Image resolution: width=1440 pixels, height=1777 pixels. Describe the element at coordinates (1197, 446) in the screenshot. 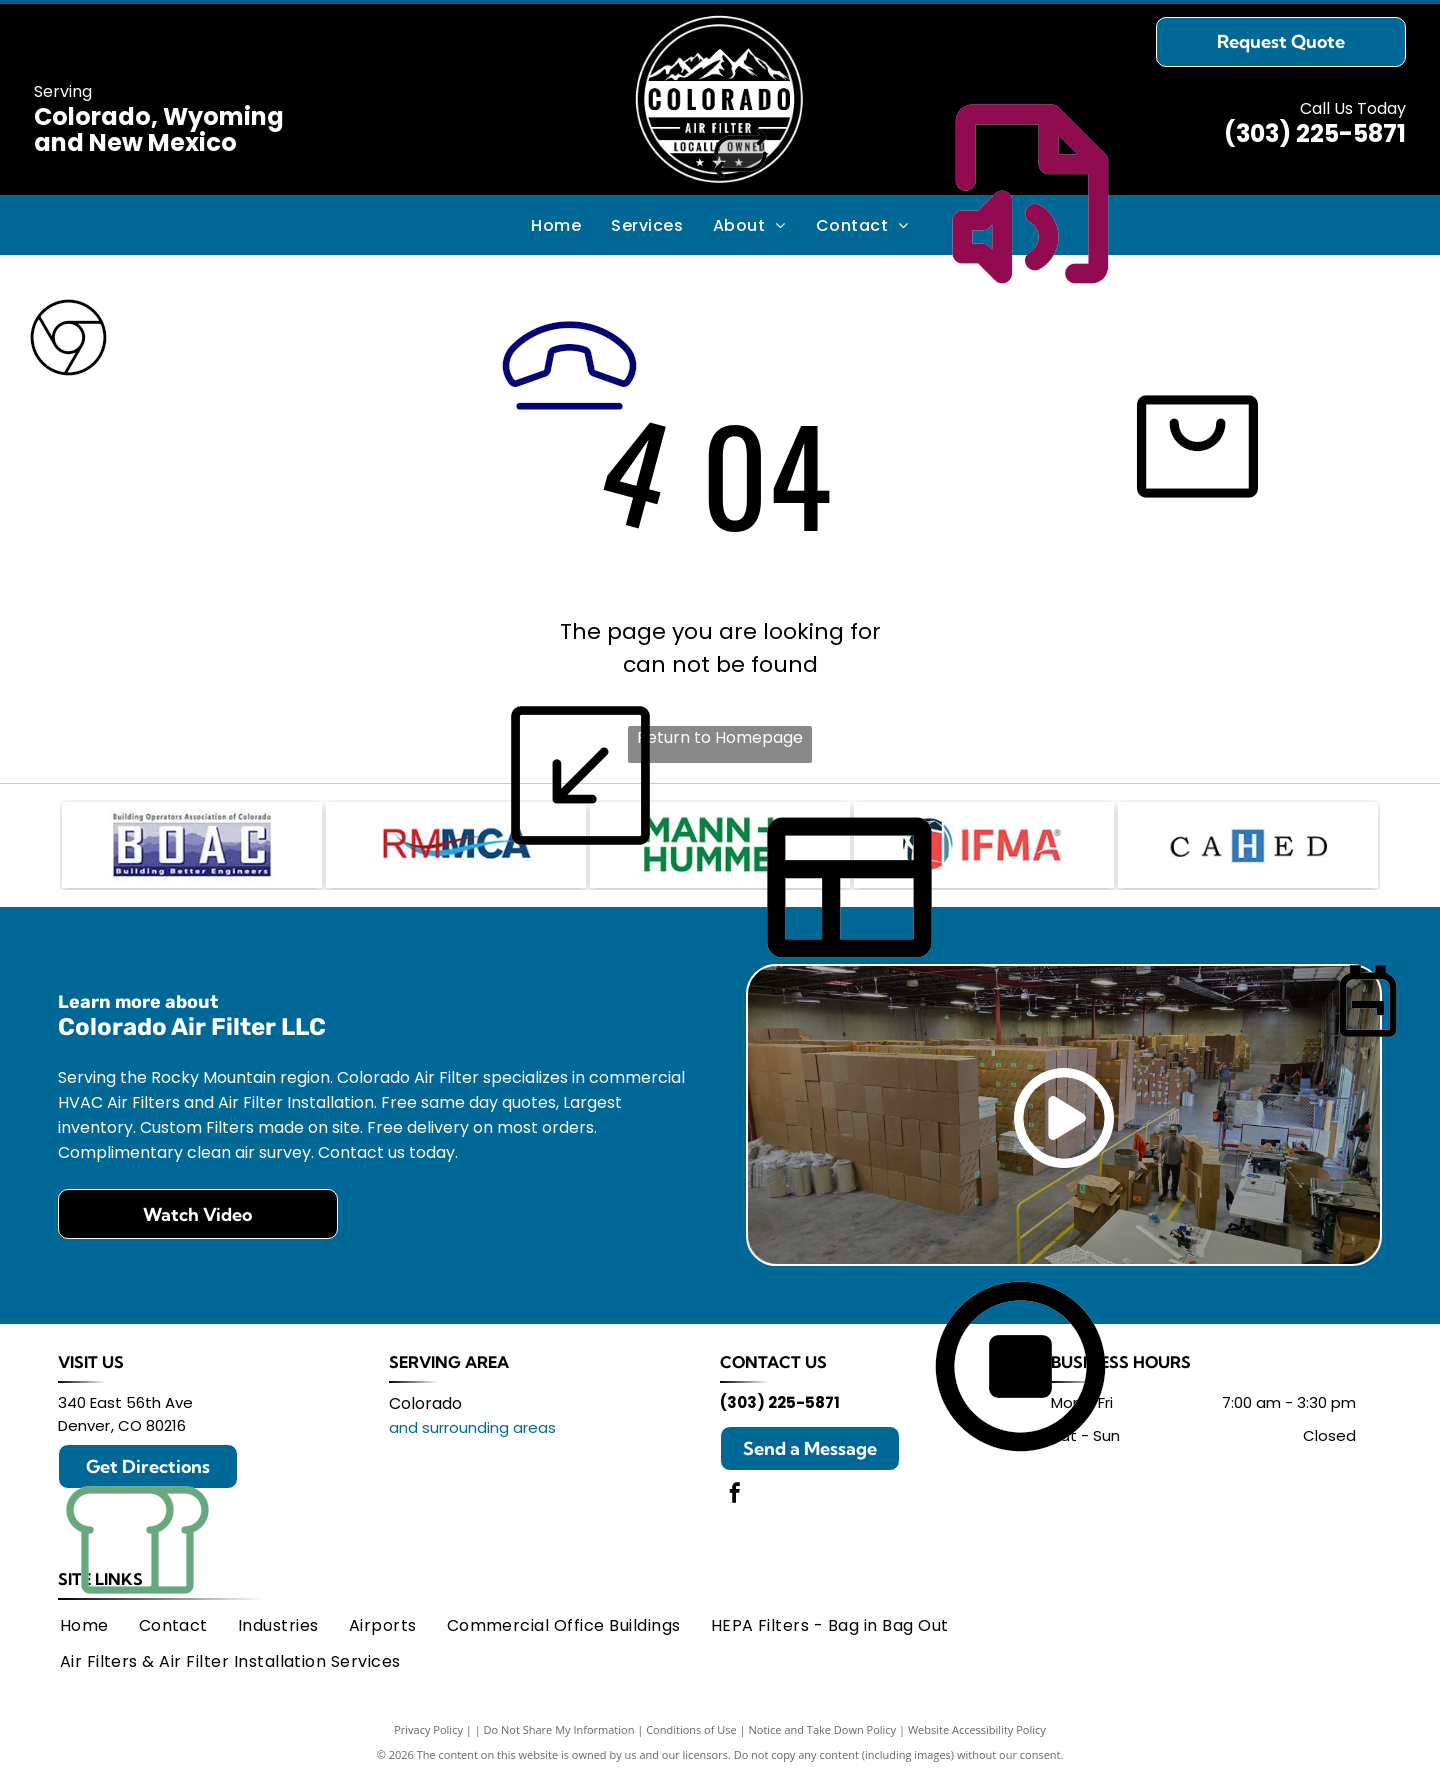

I see `view your shopping cart` at that location.